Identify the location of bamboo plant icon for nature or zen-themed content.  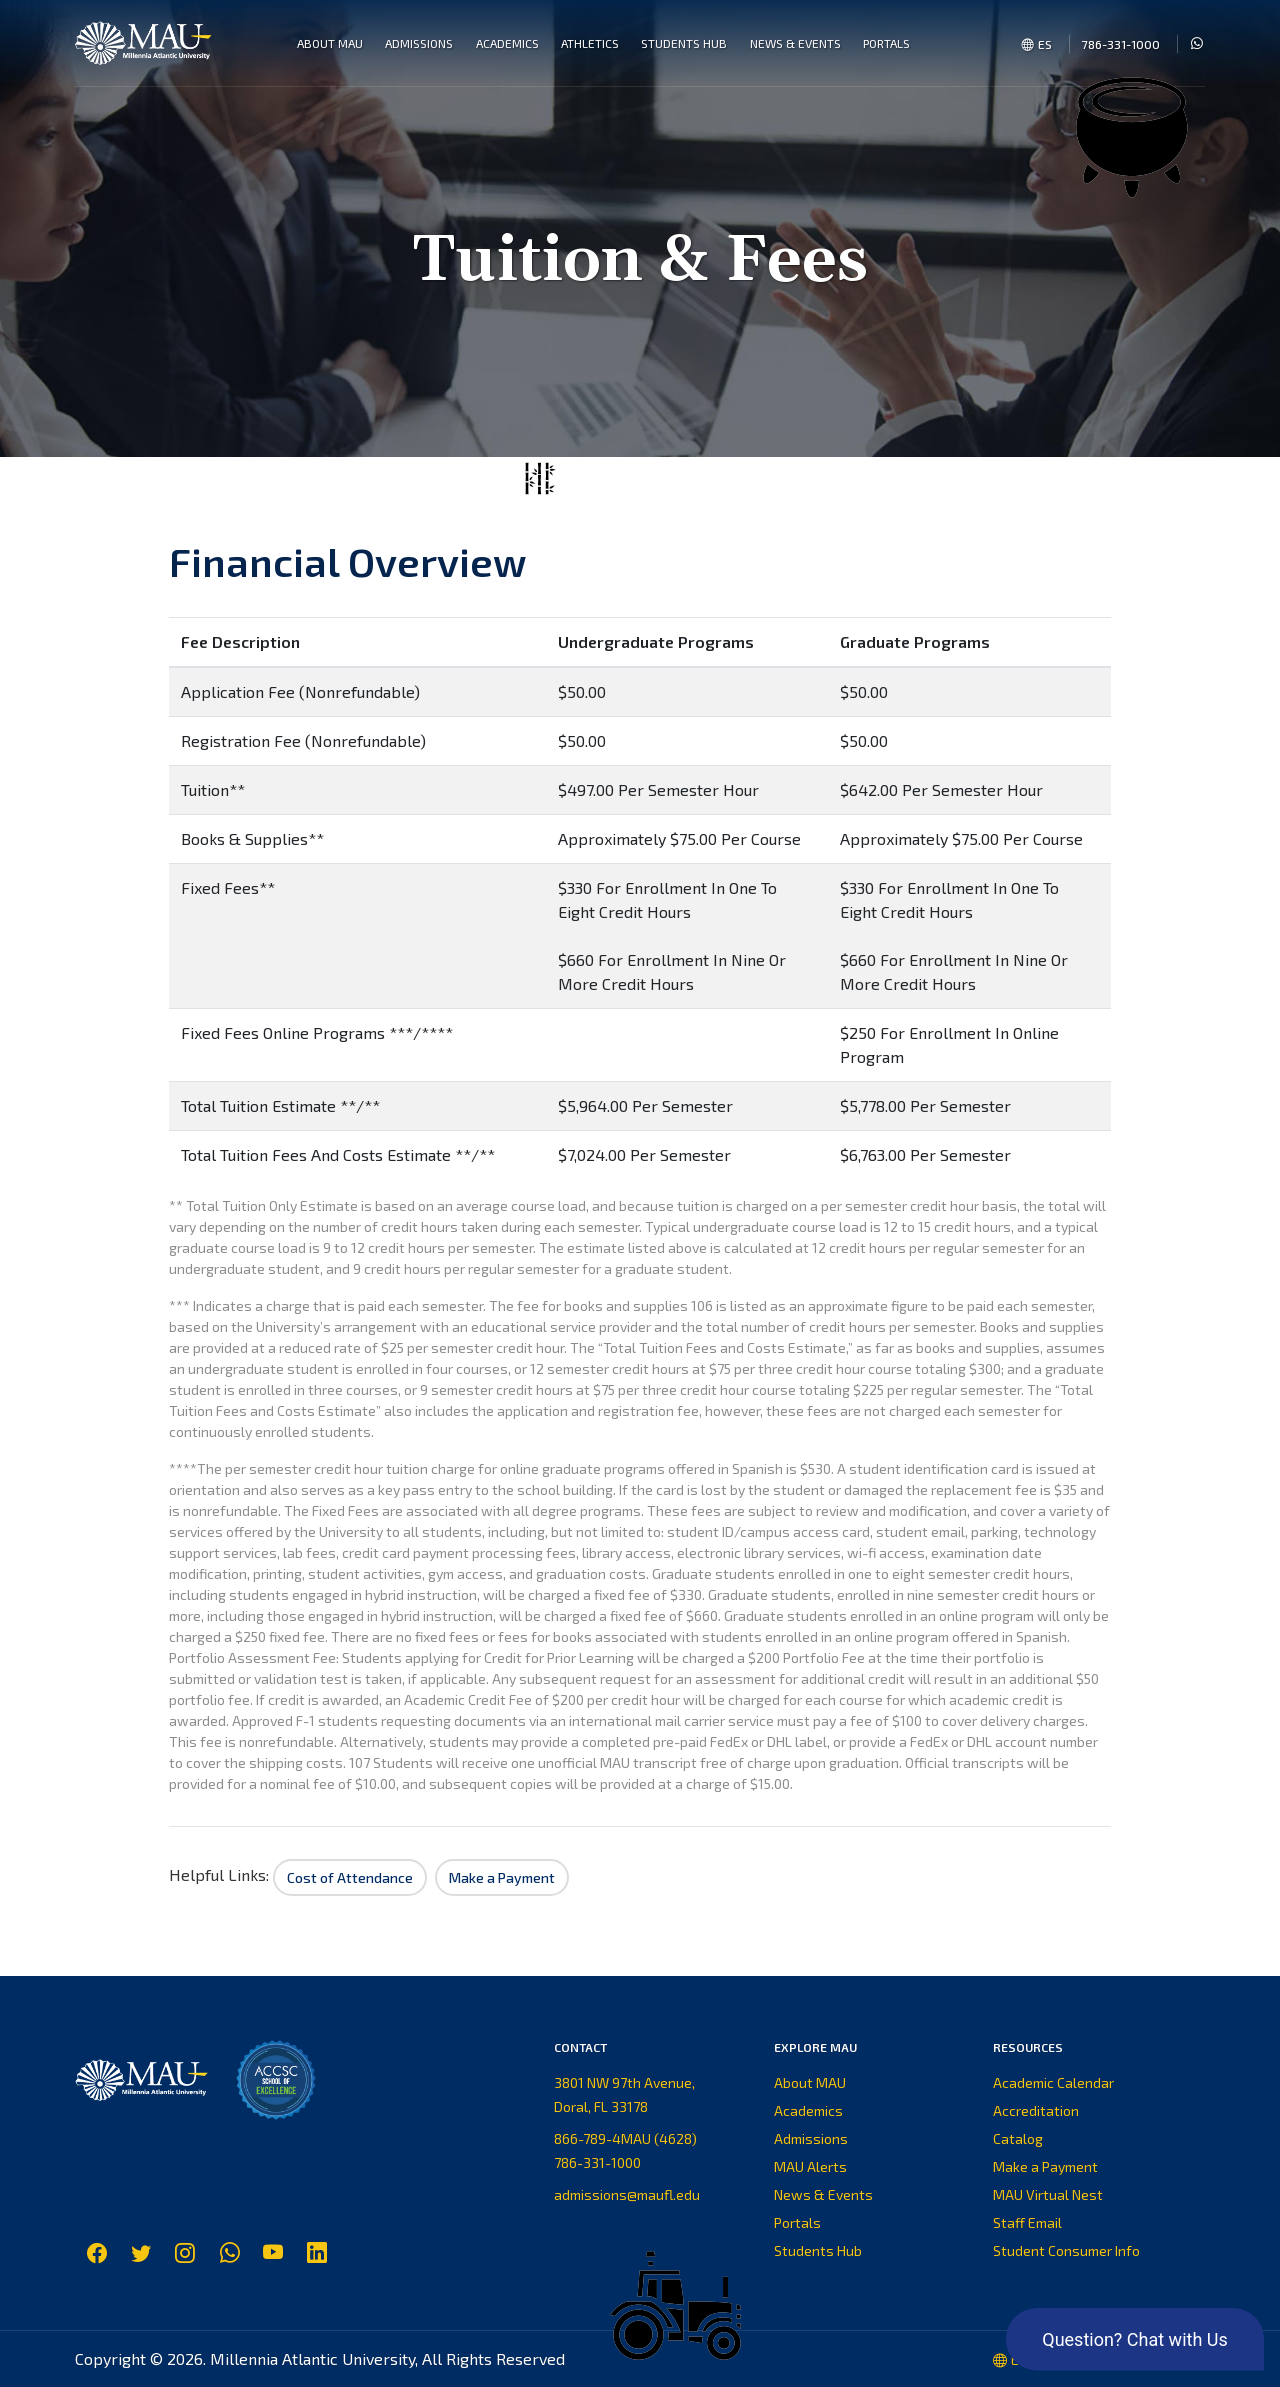
(539, 478).